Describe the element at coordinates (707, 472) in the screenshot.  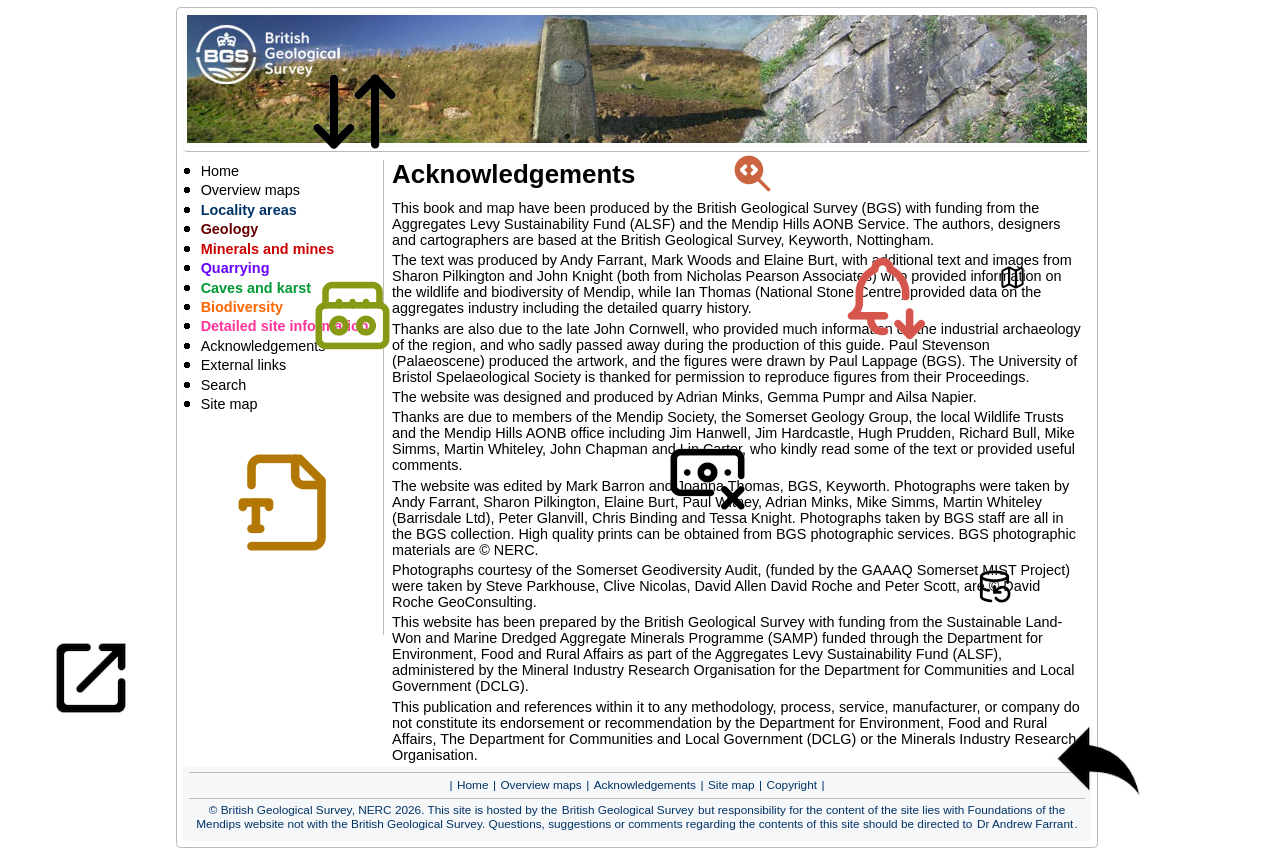
I see `payment declined or failed` at that location.